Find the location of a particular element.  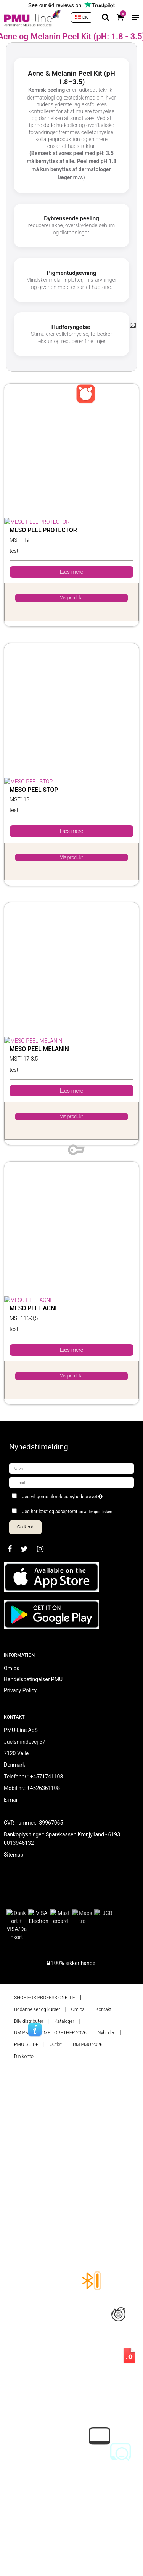

open thunderbird email client is located at coordinates (118, 2314).